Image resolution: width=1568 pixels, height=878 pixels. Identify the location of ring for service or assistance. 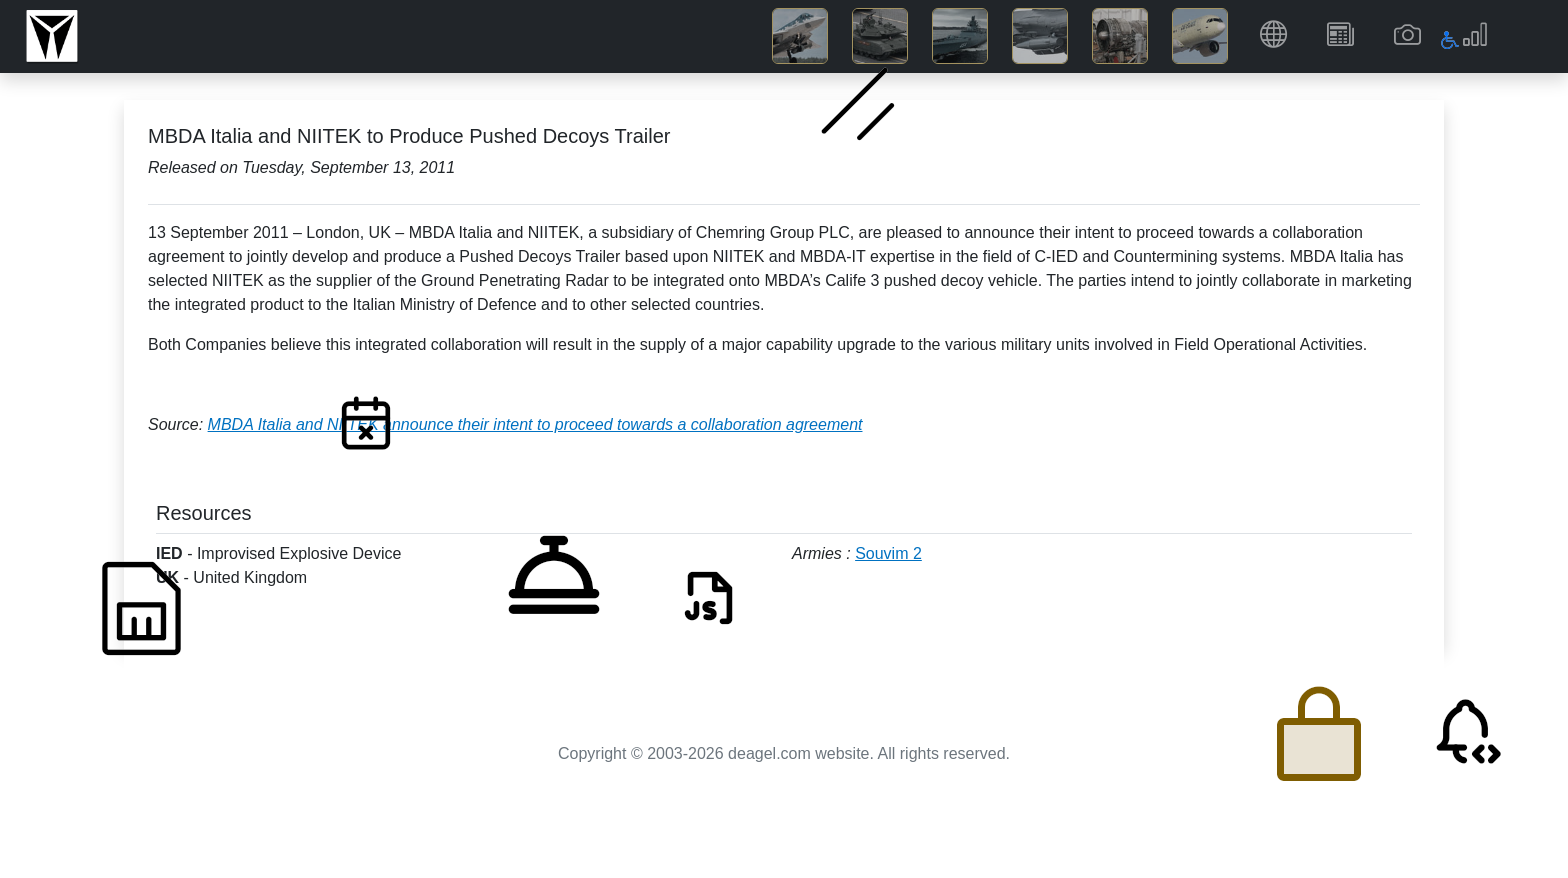
(554, 578).